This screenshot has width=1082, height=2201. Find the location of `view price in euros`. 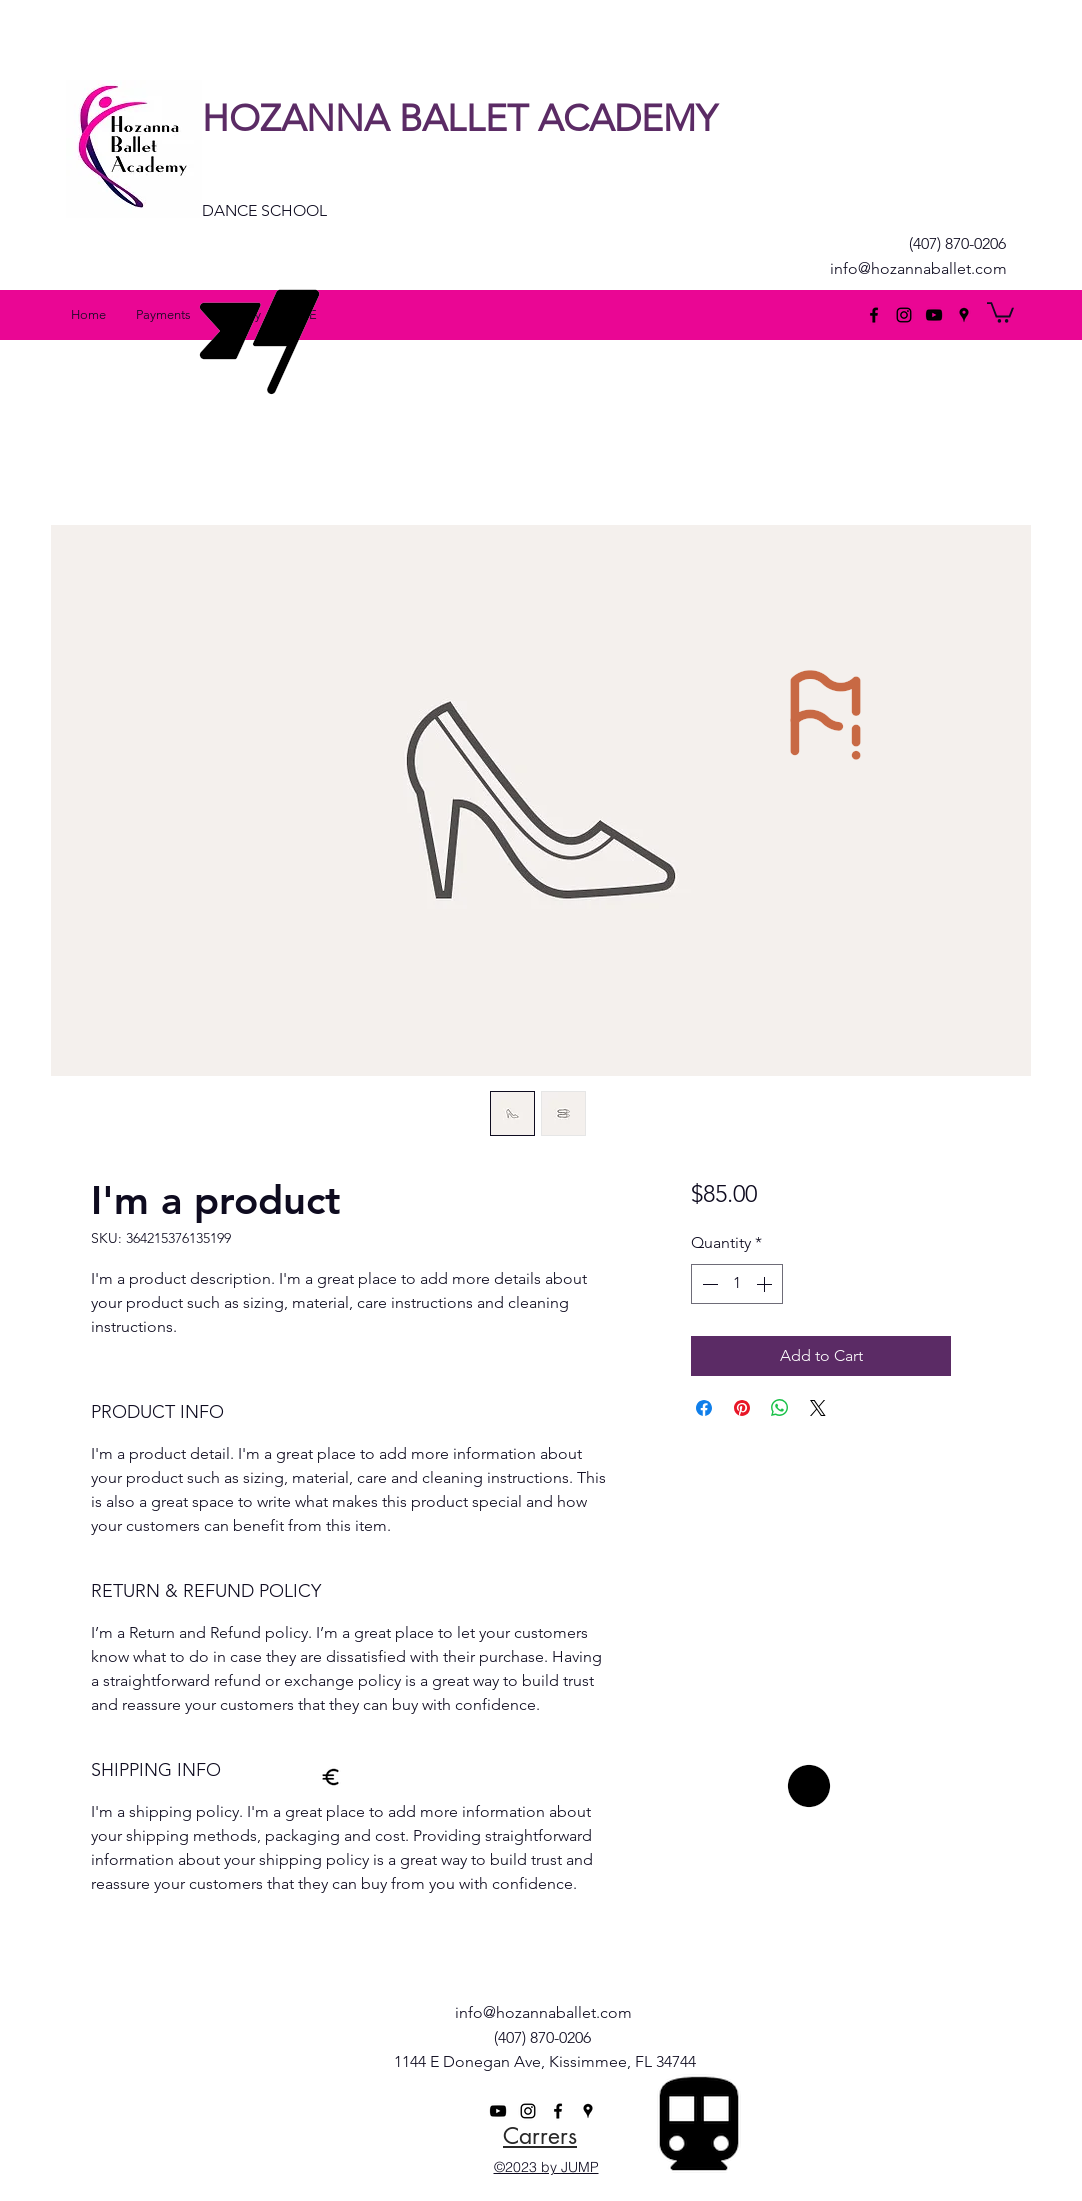

view price in euros is located at coordinates (331, 1777).